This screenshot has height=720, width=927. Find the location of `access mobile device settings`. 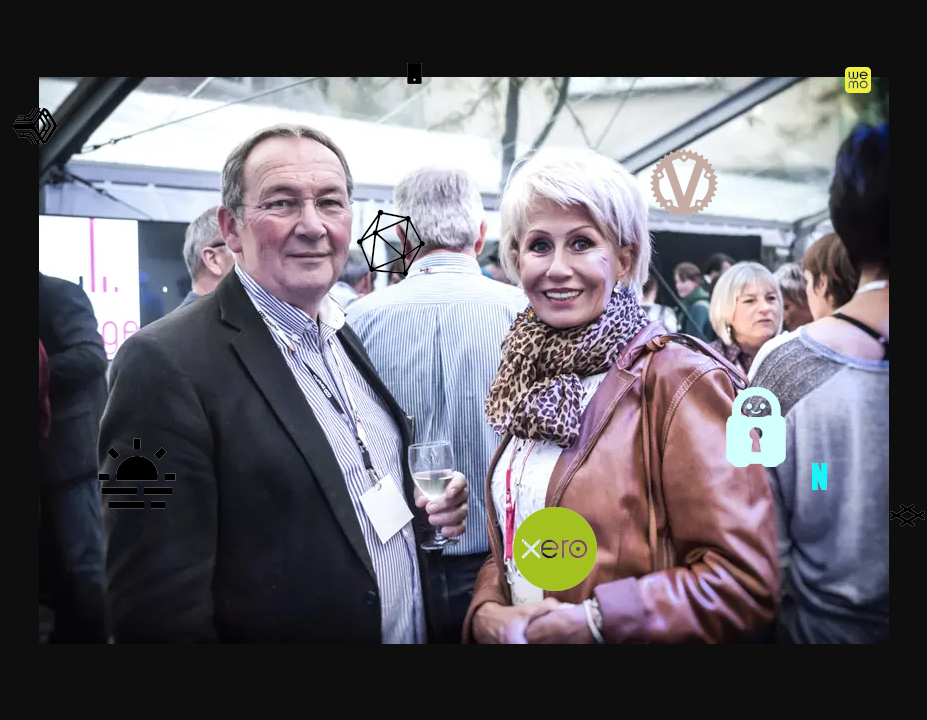

access mobile device settings is located at coordinates (414, 73).